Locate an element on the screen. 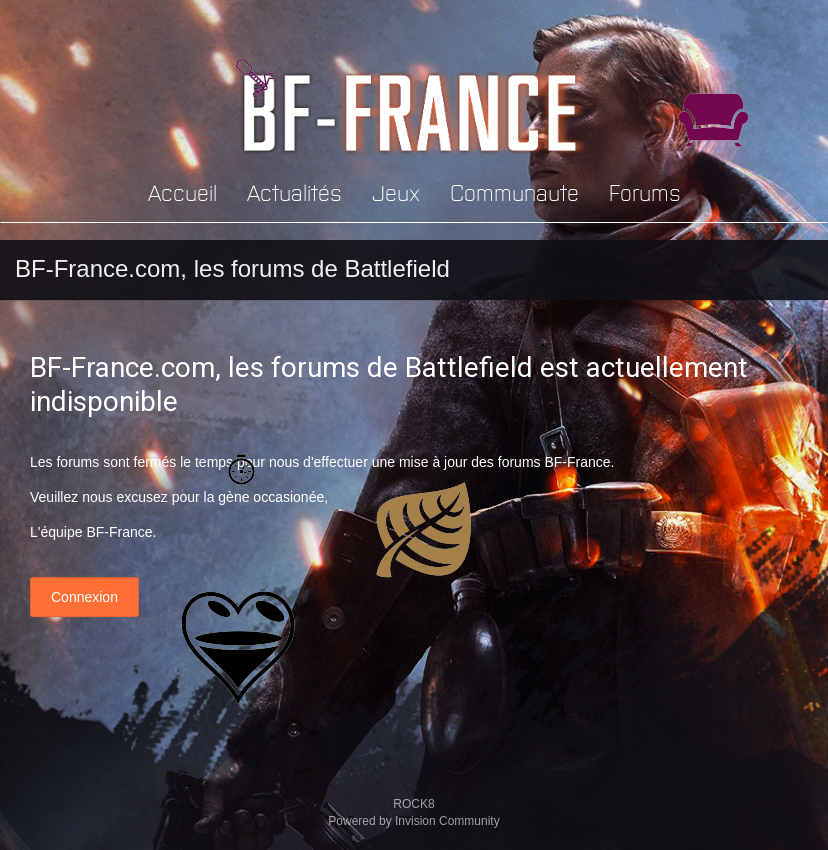 This screenshot has width=828, height=850. indicates a fragile or special health/life status in a game is located at coordinates (237, 647).